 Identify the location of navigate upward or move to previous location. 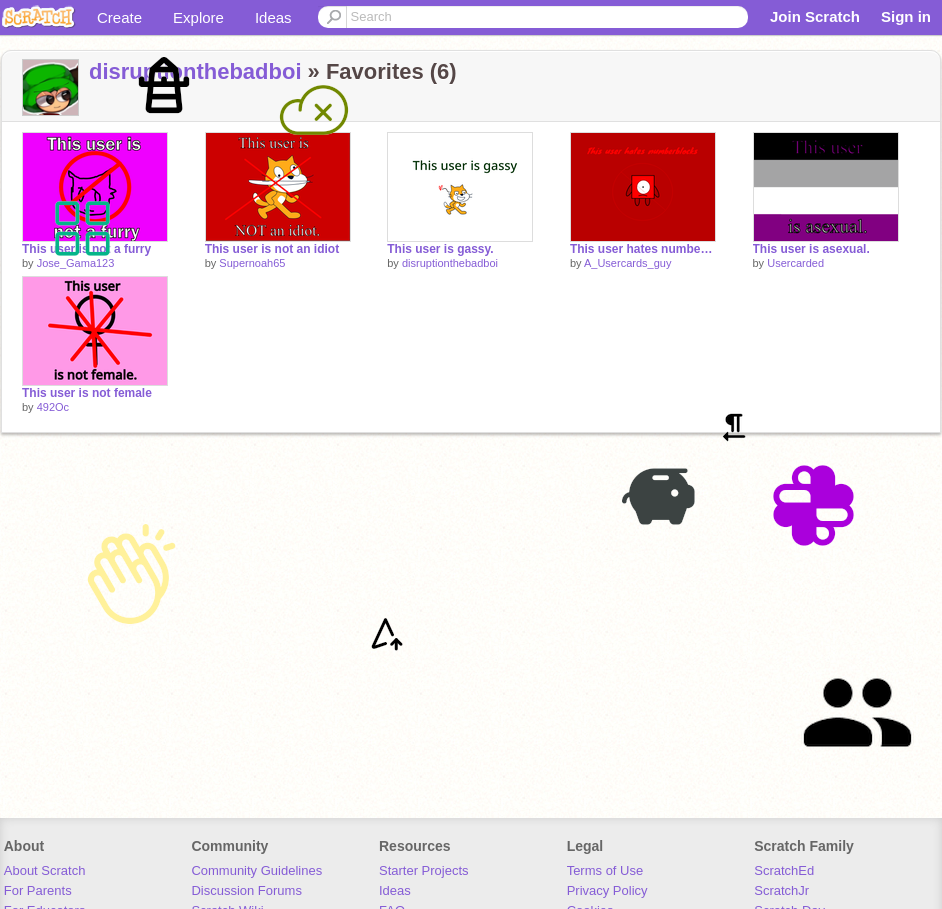
(385, 633).